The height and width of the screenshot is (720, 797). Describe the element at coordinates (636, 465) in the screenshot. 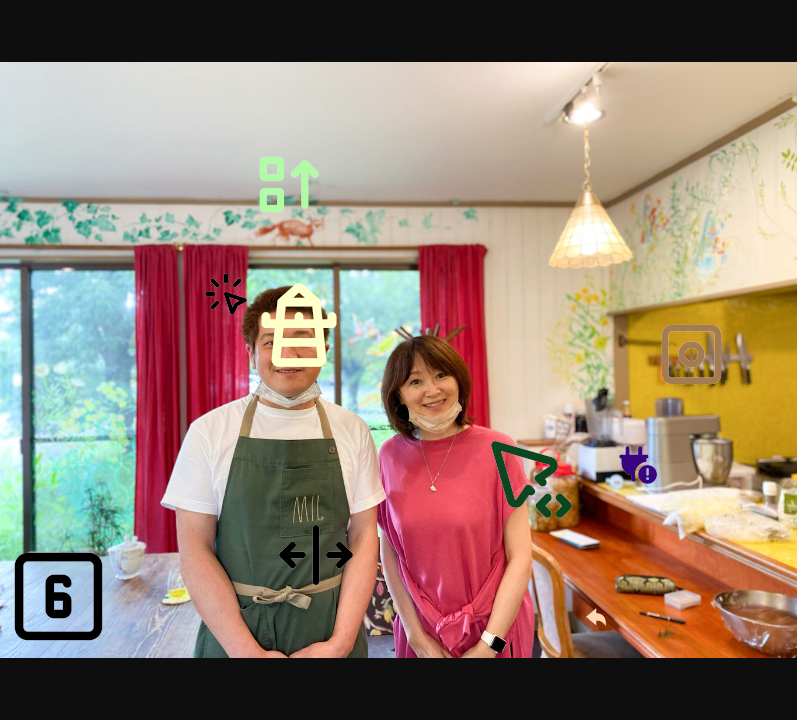

I see `indicates a power connection error or issue` at that location.